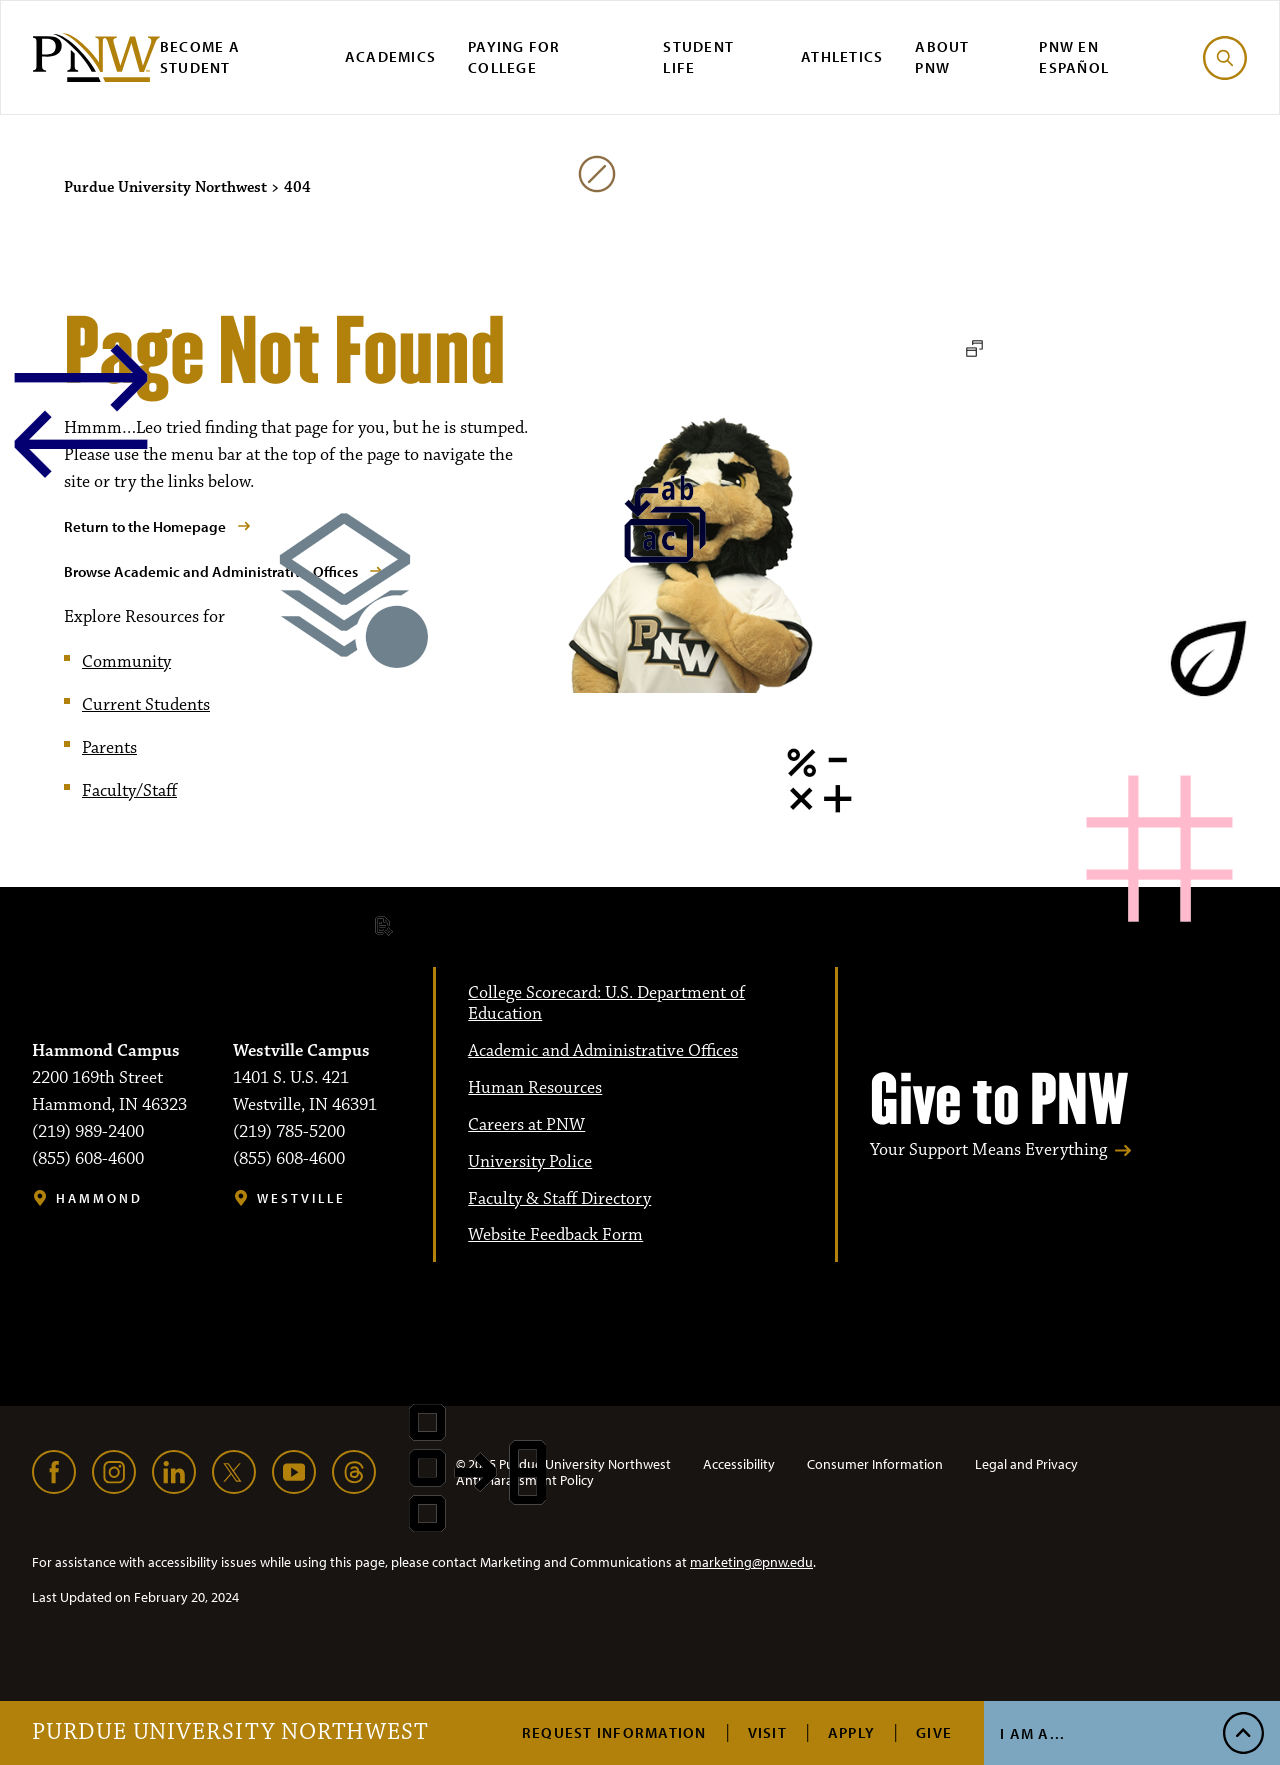  I want to click on indicates a numeric variable or constant in code, so click(1159, 848).